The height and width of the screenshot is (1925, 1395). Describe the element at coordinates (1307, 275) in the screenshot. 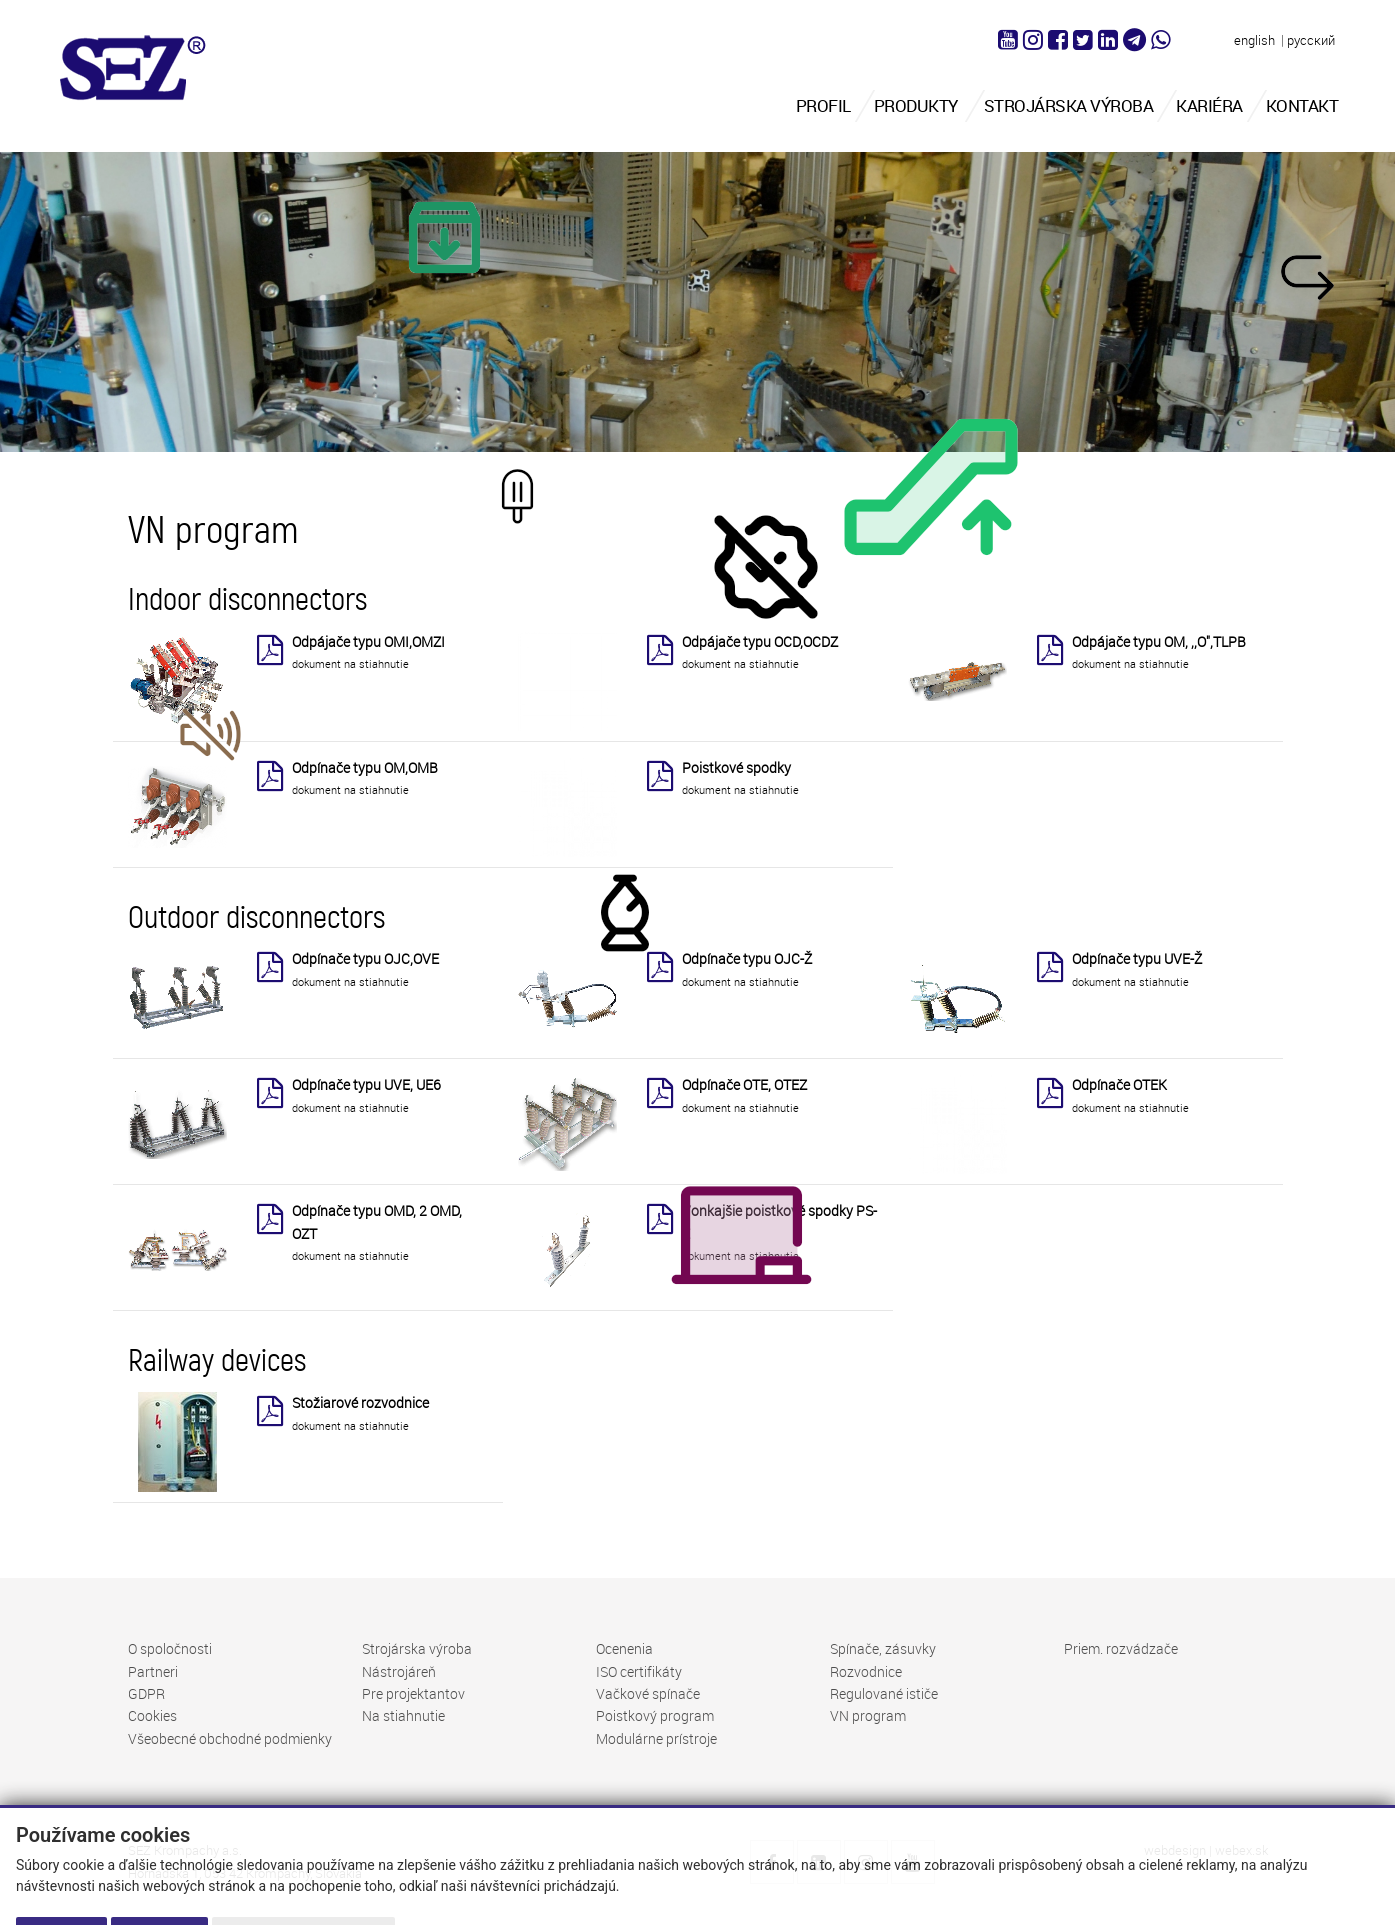

I see `redo last action` at that location.